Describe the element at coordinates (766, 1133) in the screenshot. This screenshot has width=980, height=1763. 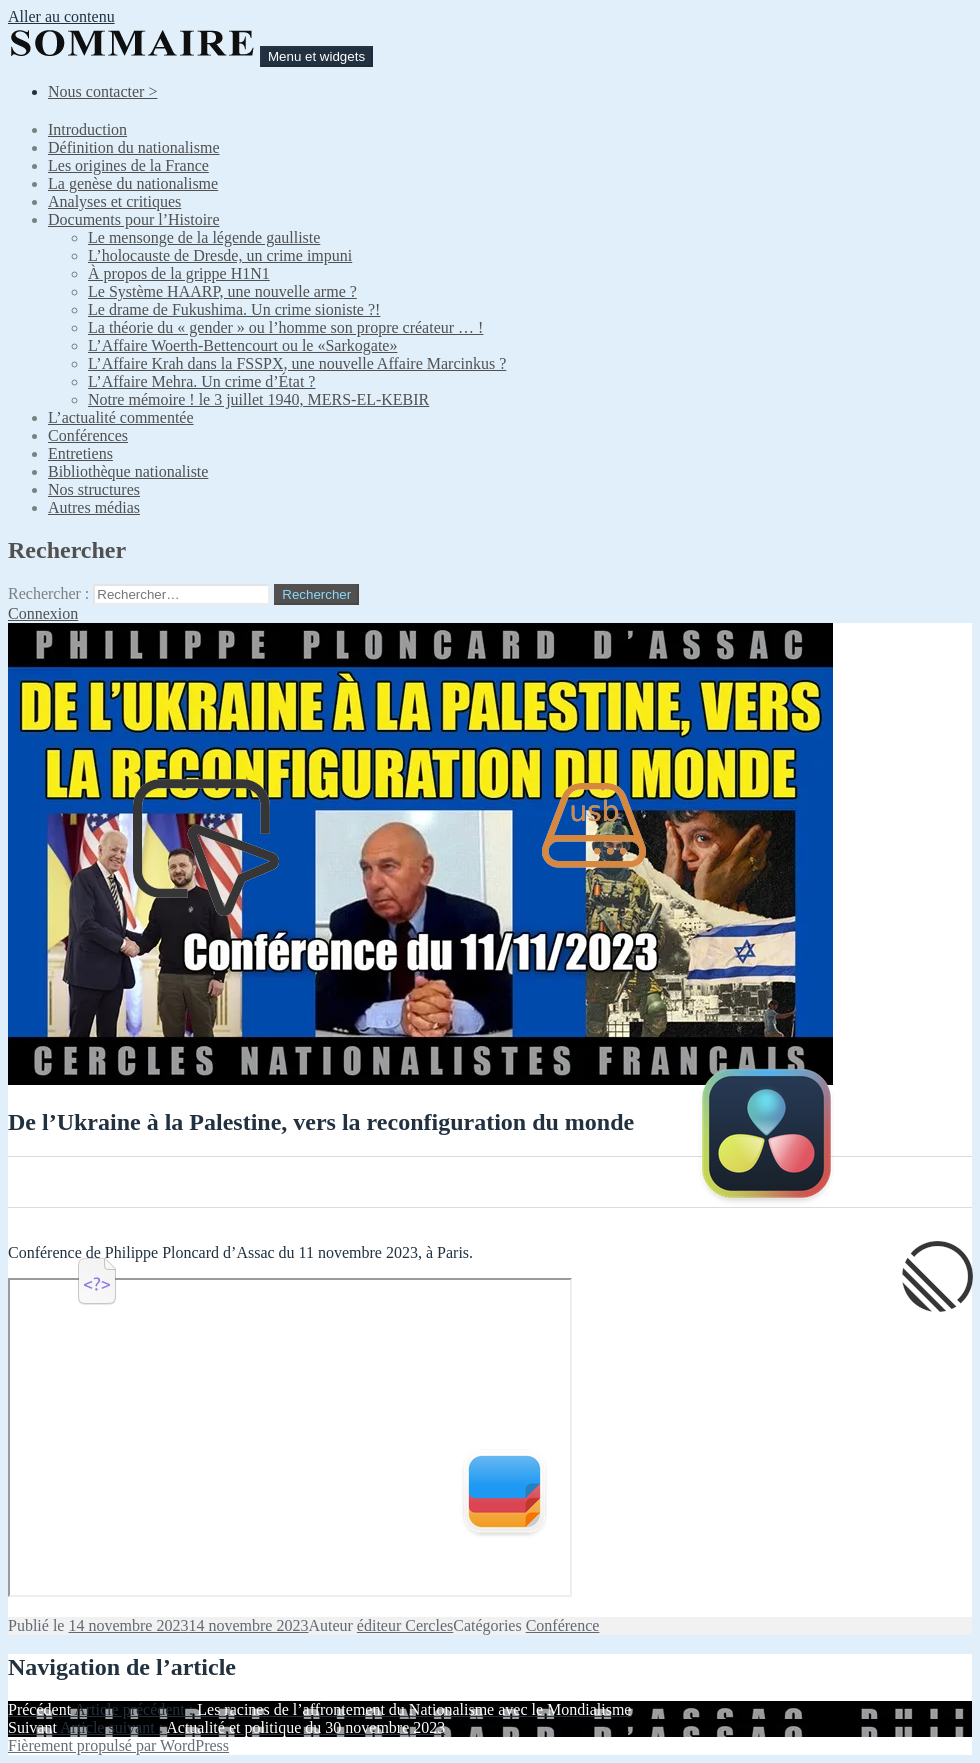
I see `open DaVinci Resolve video editing application` at that location.